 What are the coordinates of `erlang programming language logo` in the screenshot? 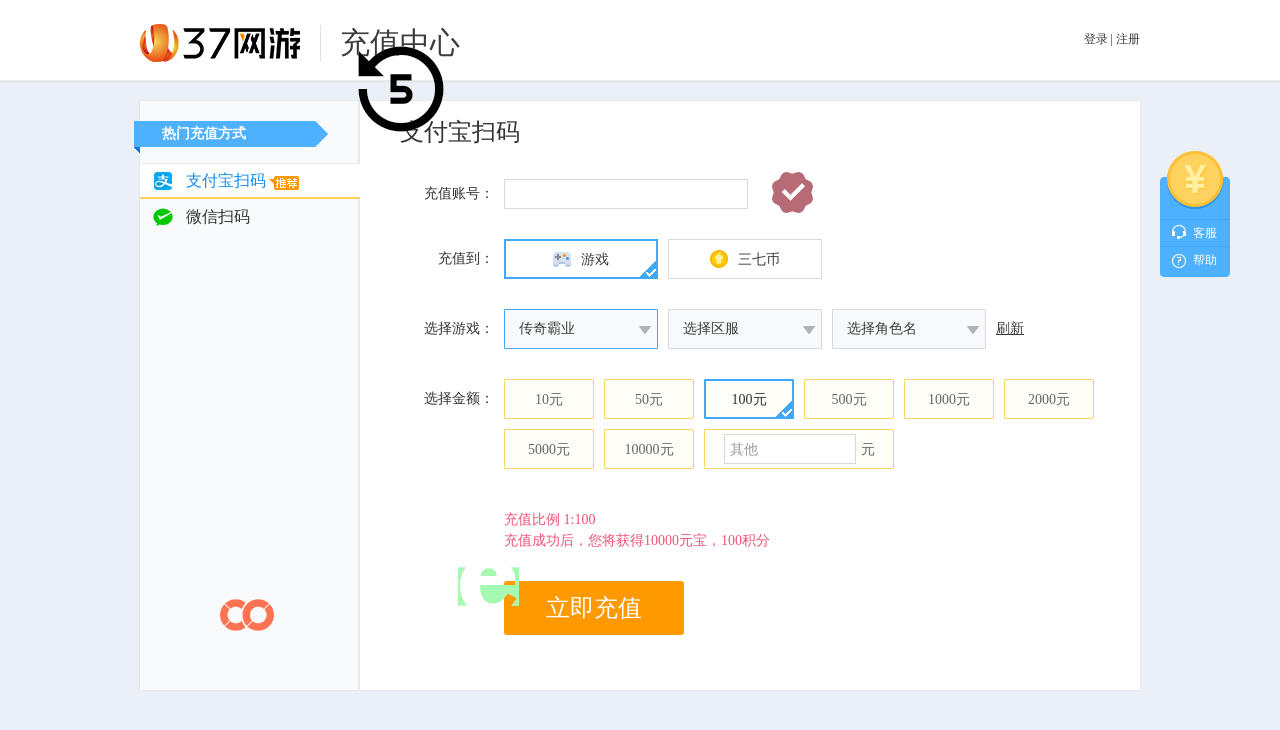 It's located at (488, 586).